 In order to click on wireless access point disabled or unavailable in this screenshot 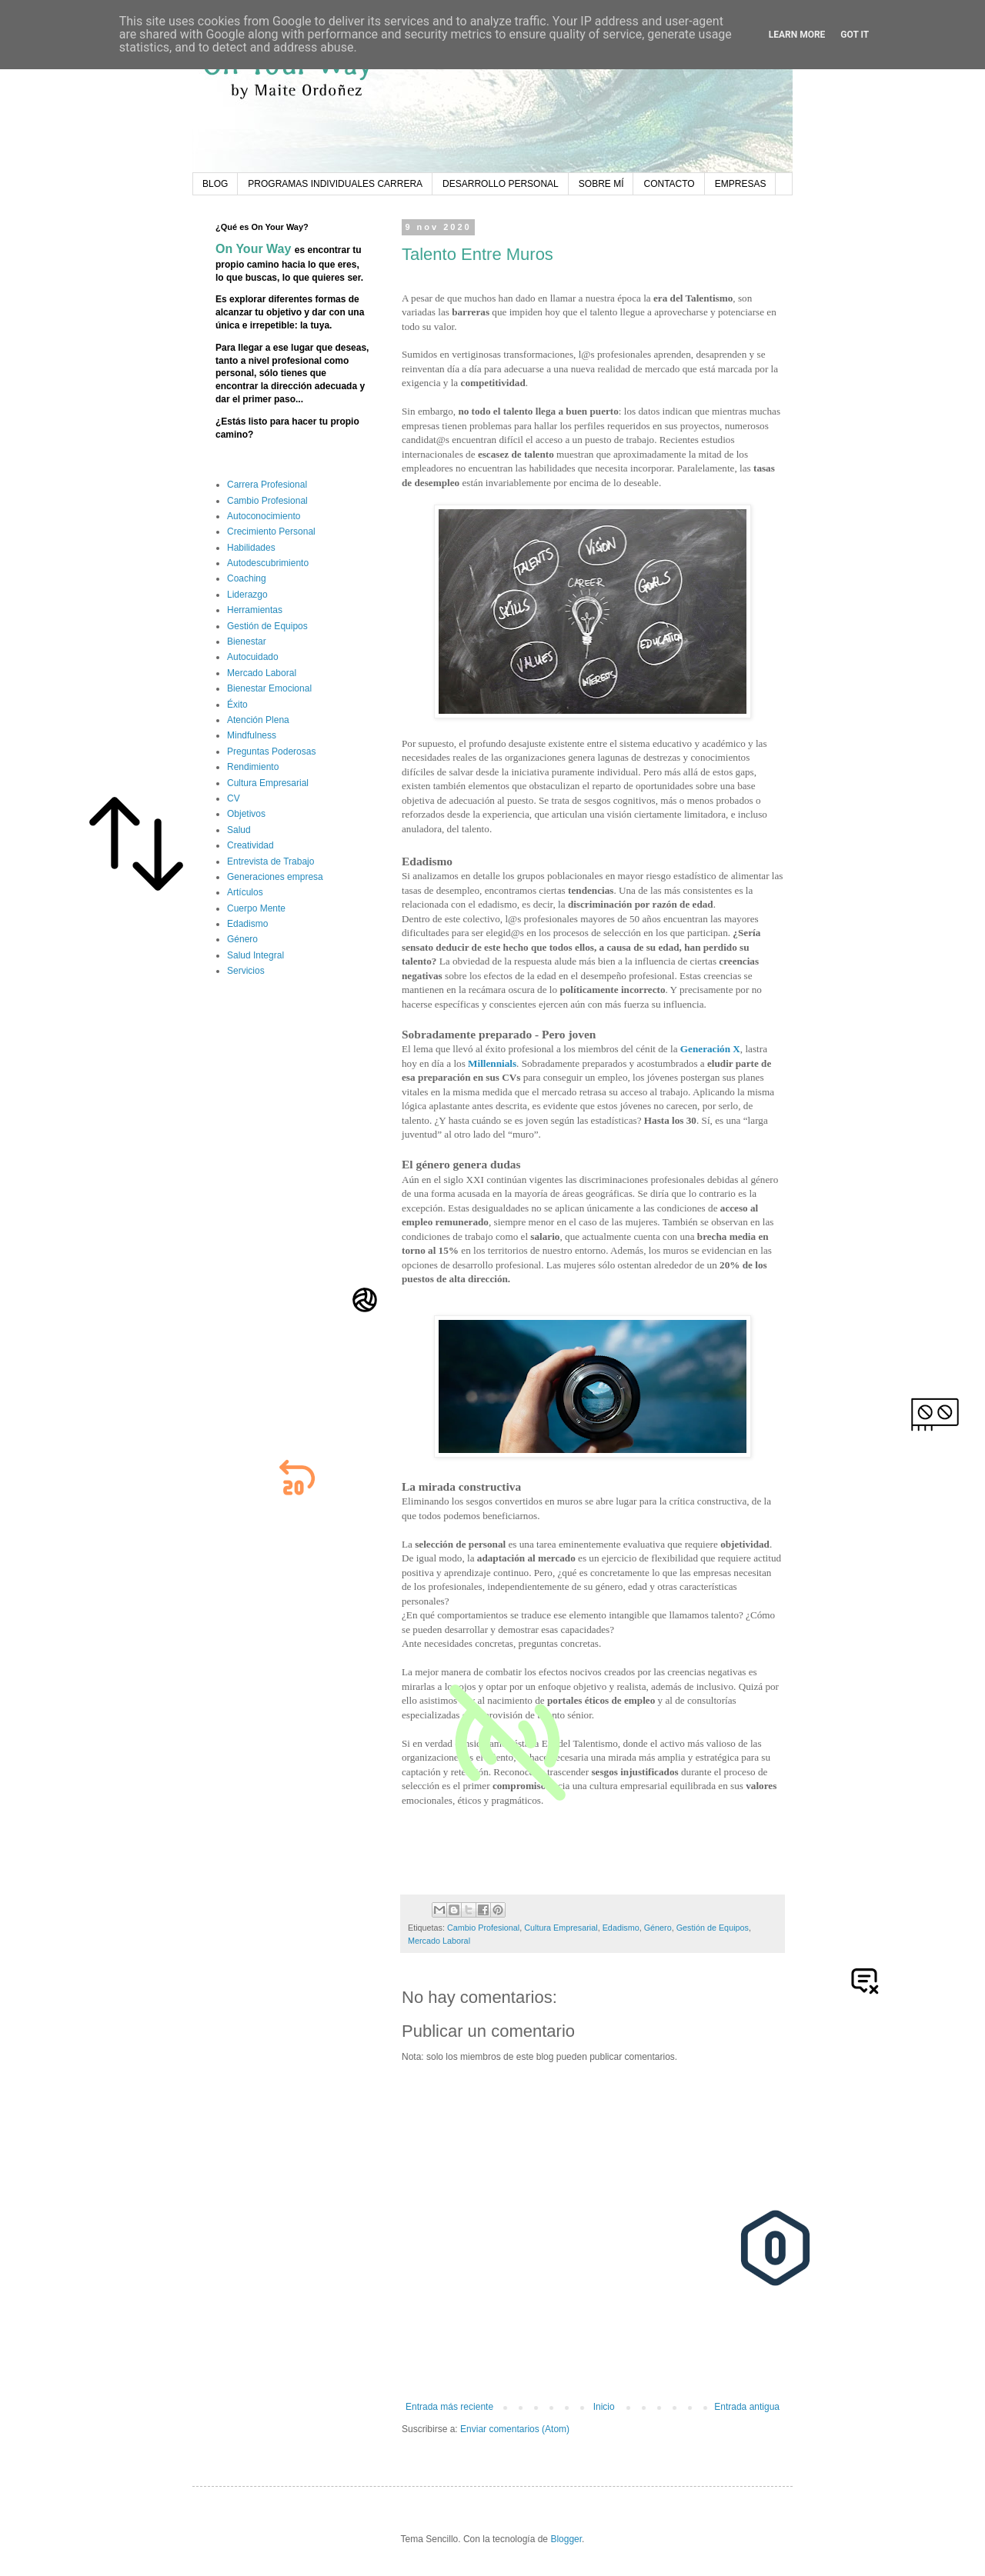, I will do `click(507, 1742)`.